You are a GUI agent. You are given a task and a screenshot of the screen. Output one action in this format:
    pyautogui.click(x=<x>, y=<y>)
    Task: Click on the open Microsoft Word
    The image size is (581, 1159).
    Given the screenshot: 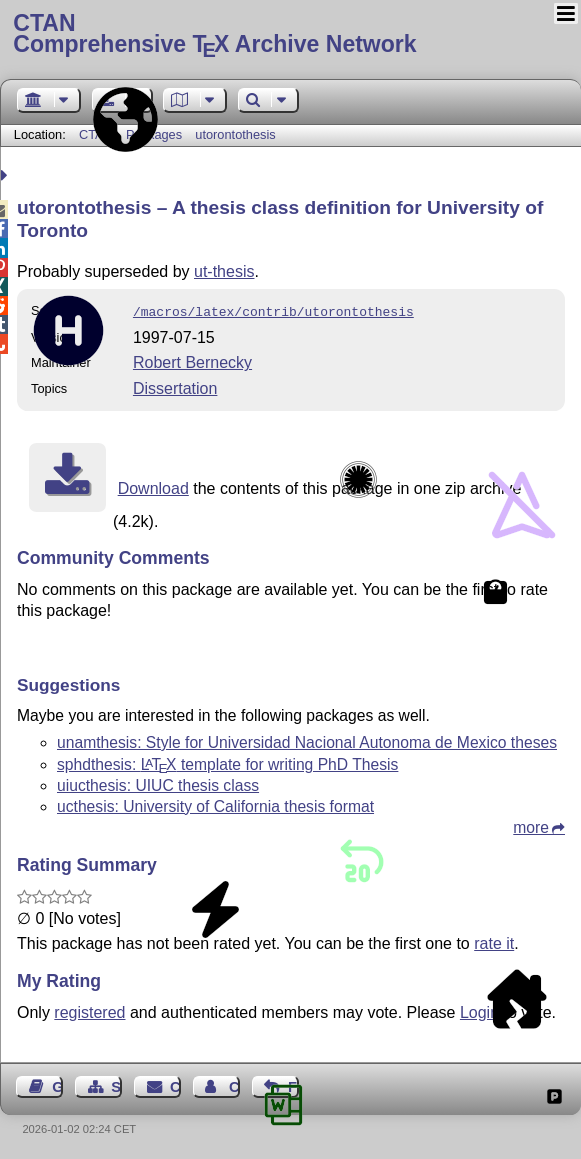 What is the action you would take?
    pyautogui.click(x=285, y=1105)
    